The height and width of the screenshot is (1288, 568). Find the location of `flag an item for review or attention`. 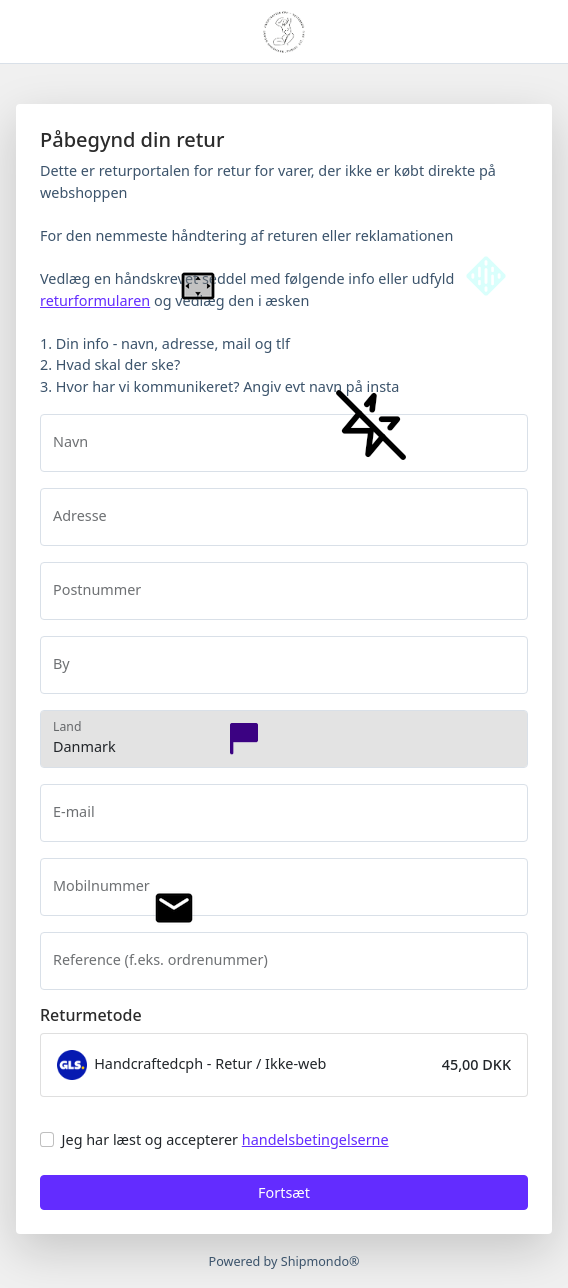

flag an item for review or attention is located at coordinates (244, 737).